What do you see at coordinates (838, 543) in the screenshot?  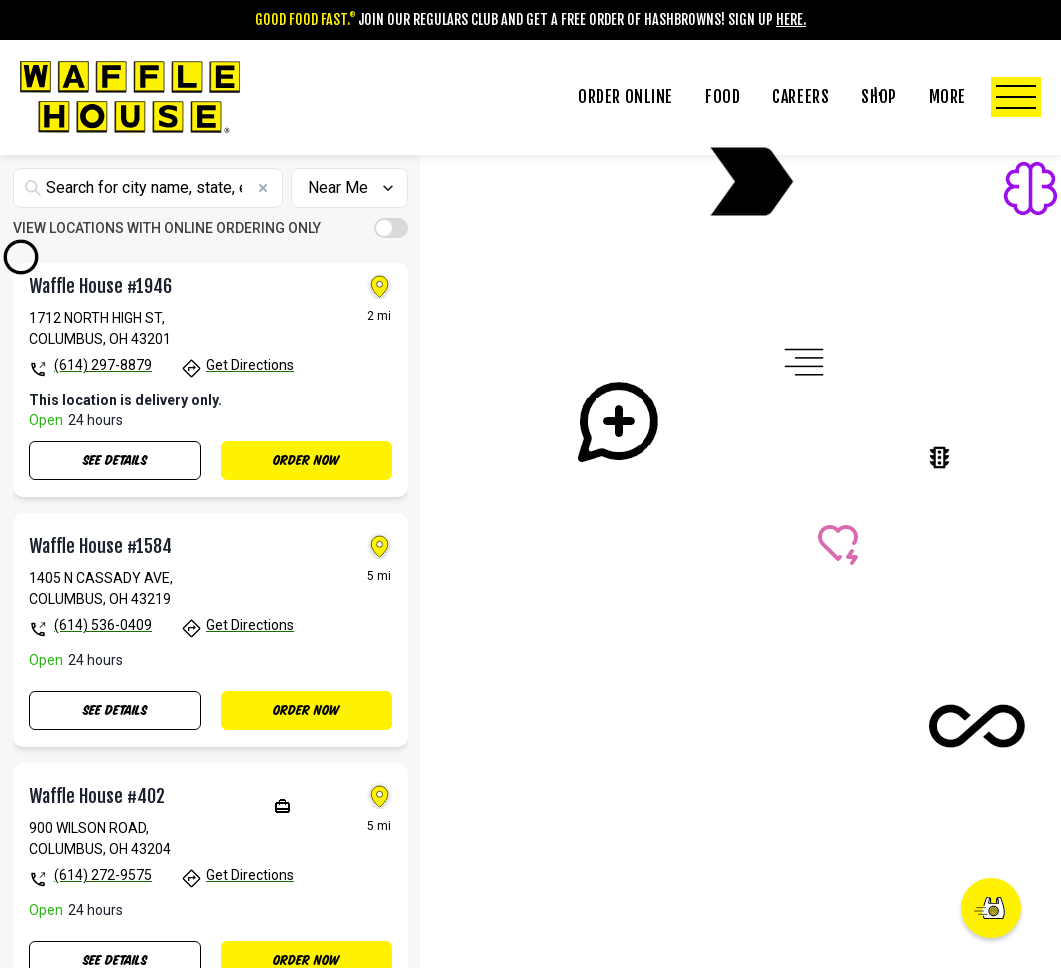 I see `quick-like or instant favorite action` at bounding box center [838, 543].